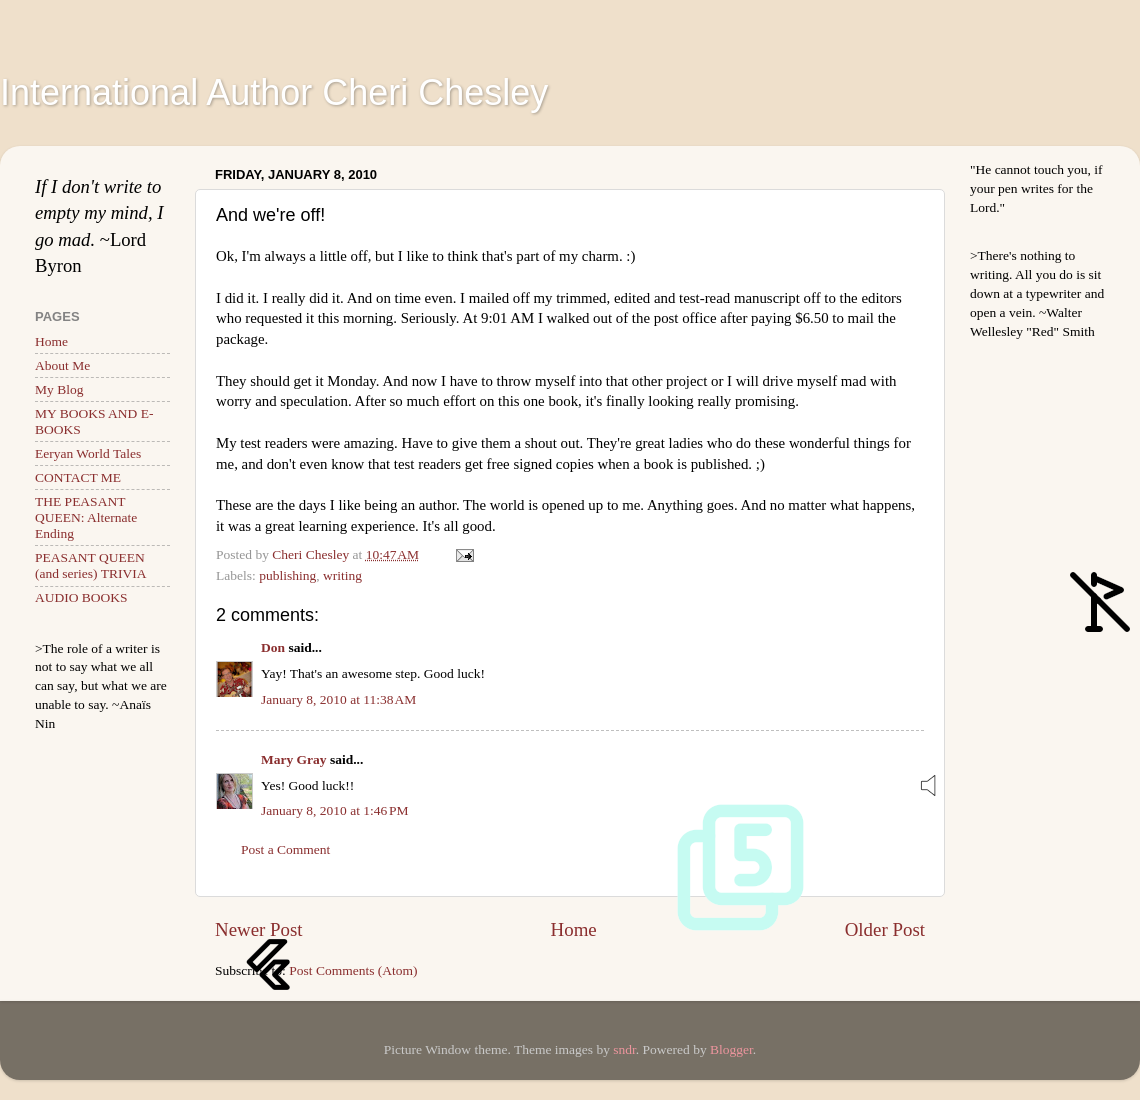  I want to click on view 5 stacked items or layers, so click(740, 867).